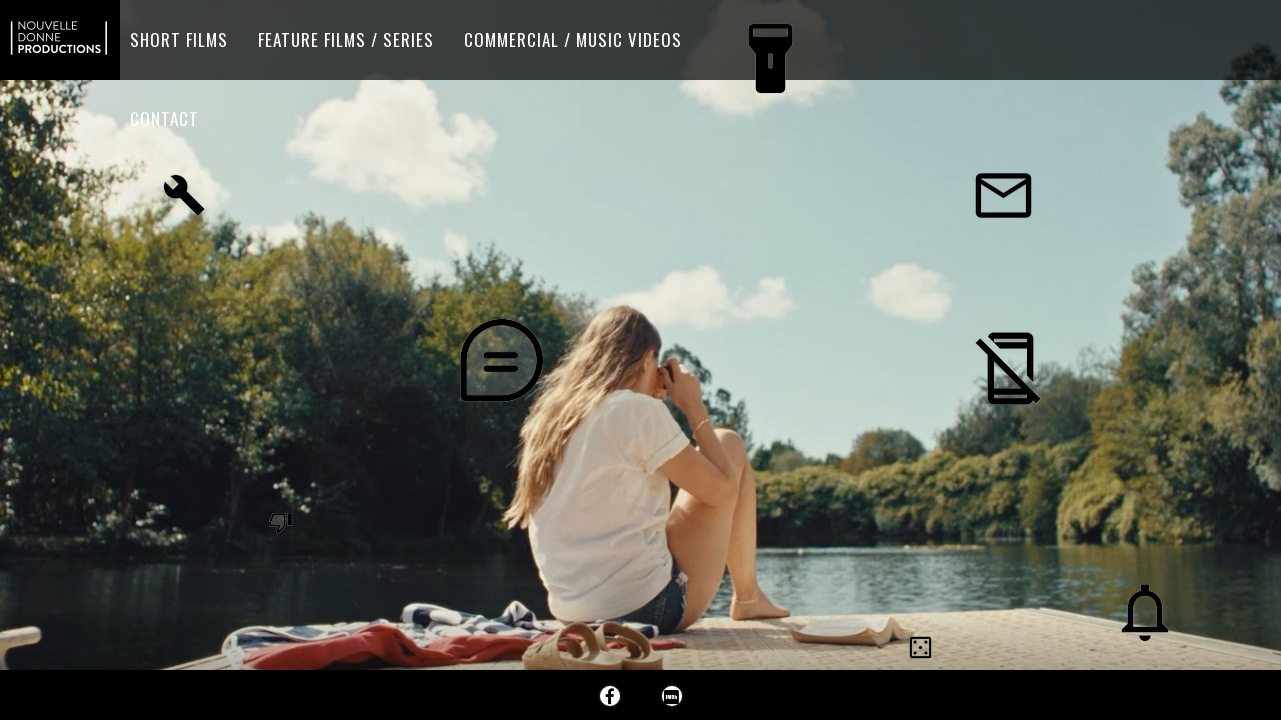 This screenshot has width=1281, height=720. Describe the element at coordinates (1010, 368) in the screenshot. I see `no cell phone service available` at that location.